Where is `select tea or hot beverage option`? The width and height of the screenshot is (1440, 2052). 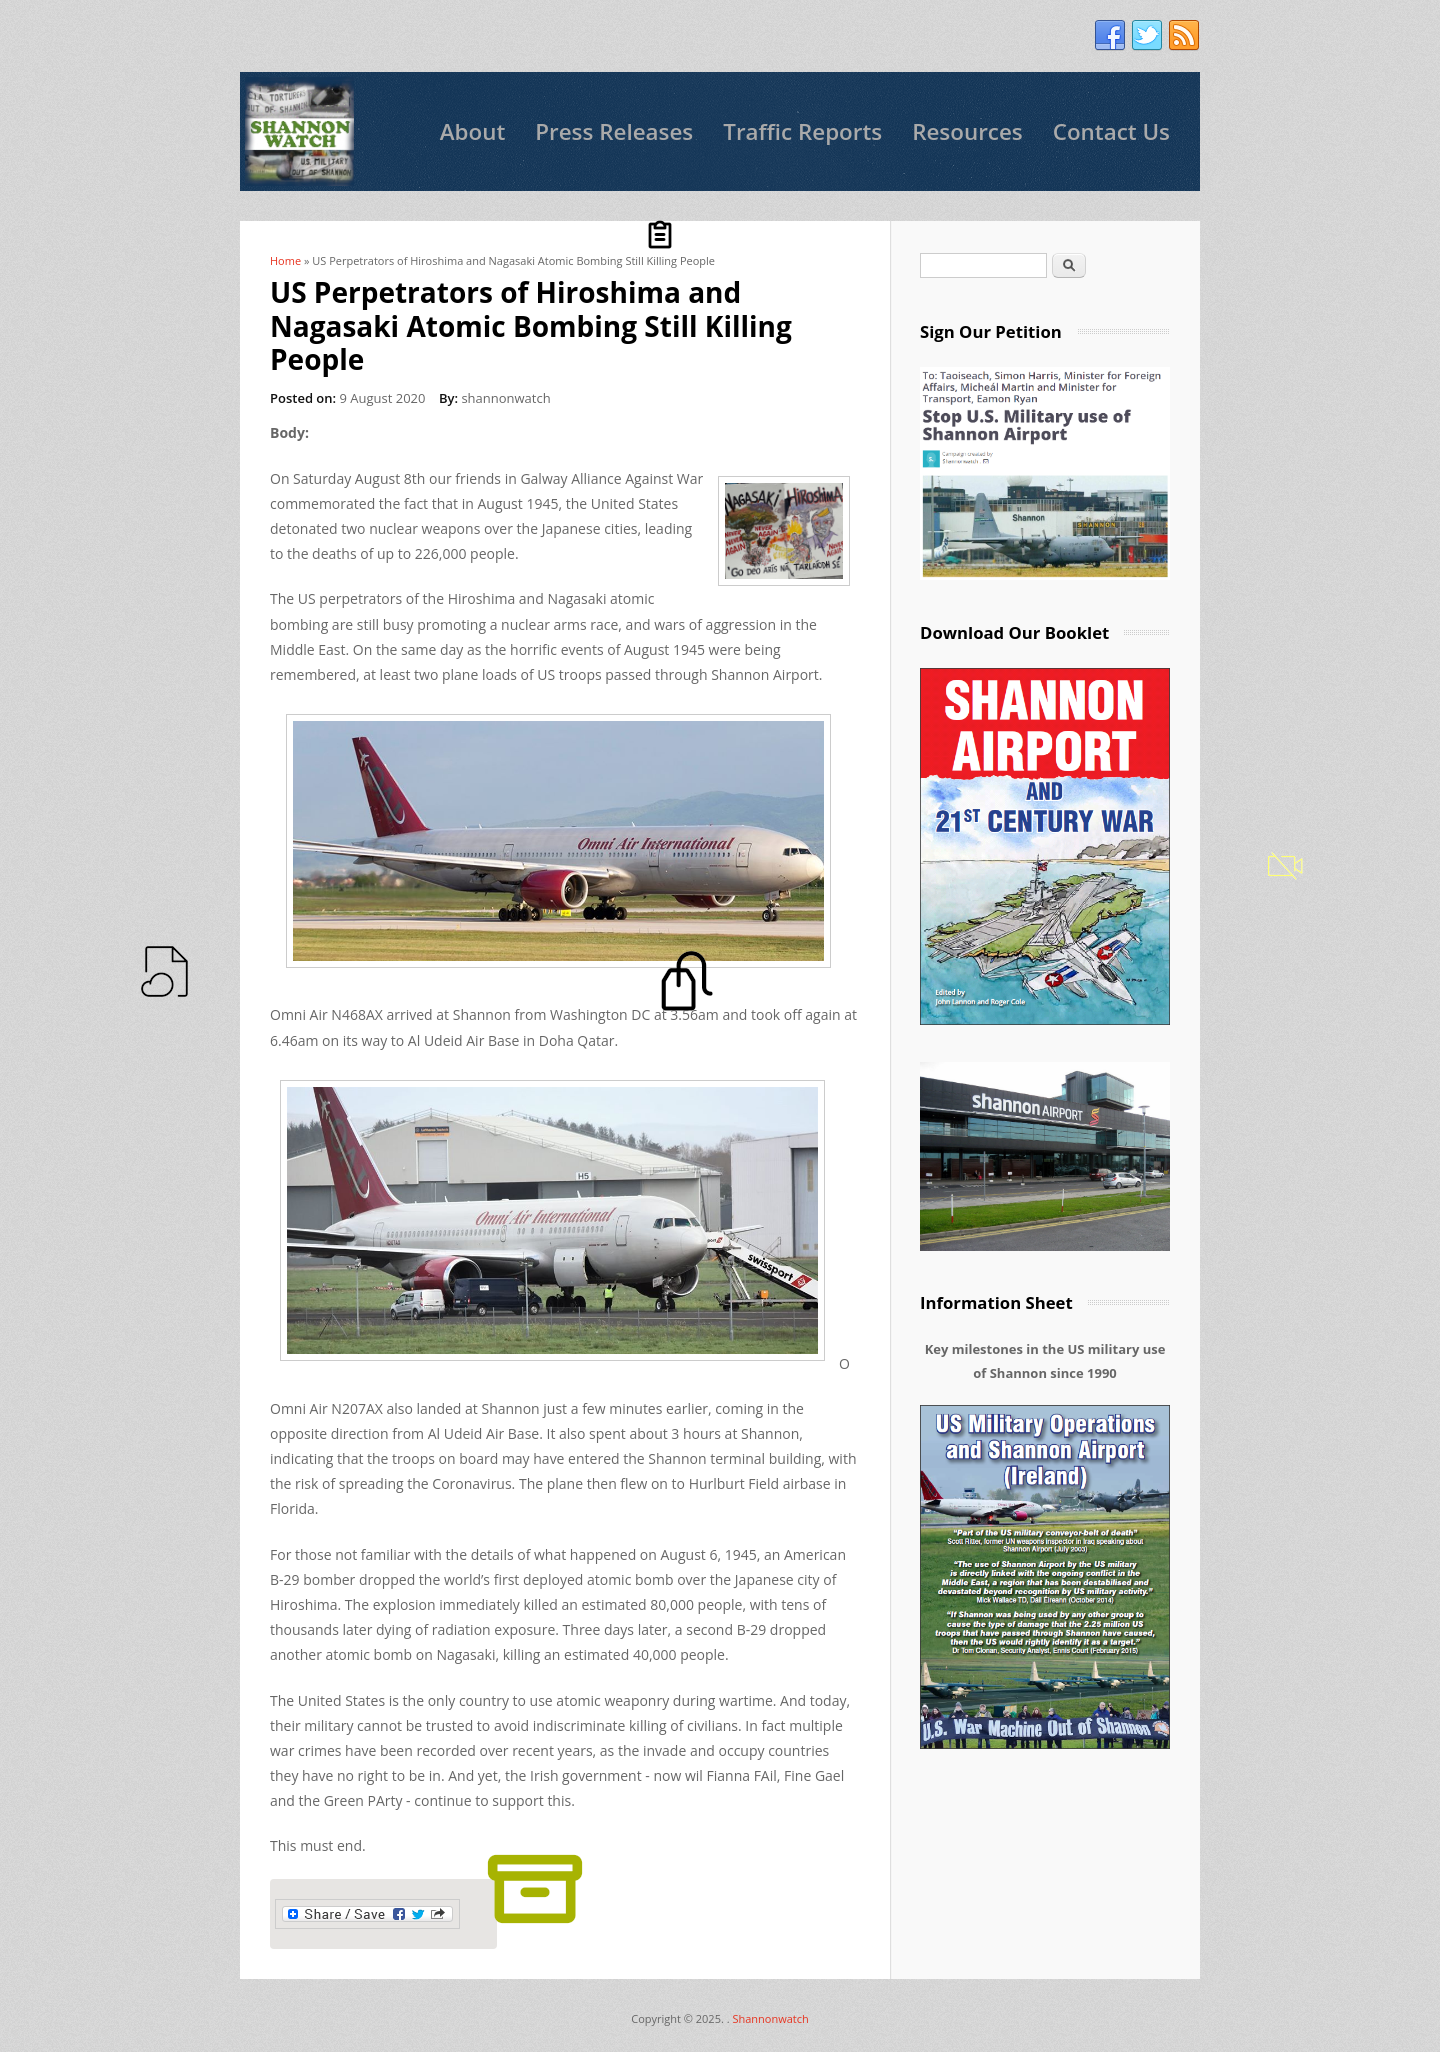 select tea or hot beverage option is located at coordinates (685, 983).